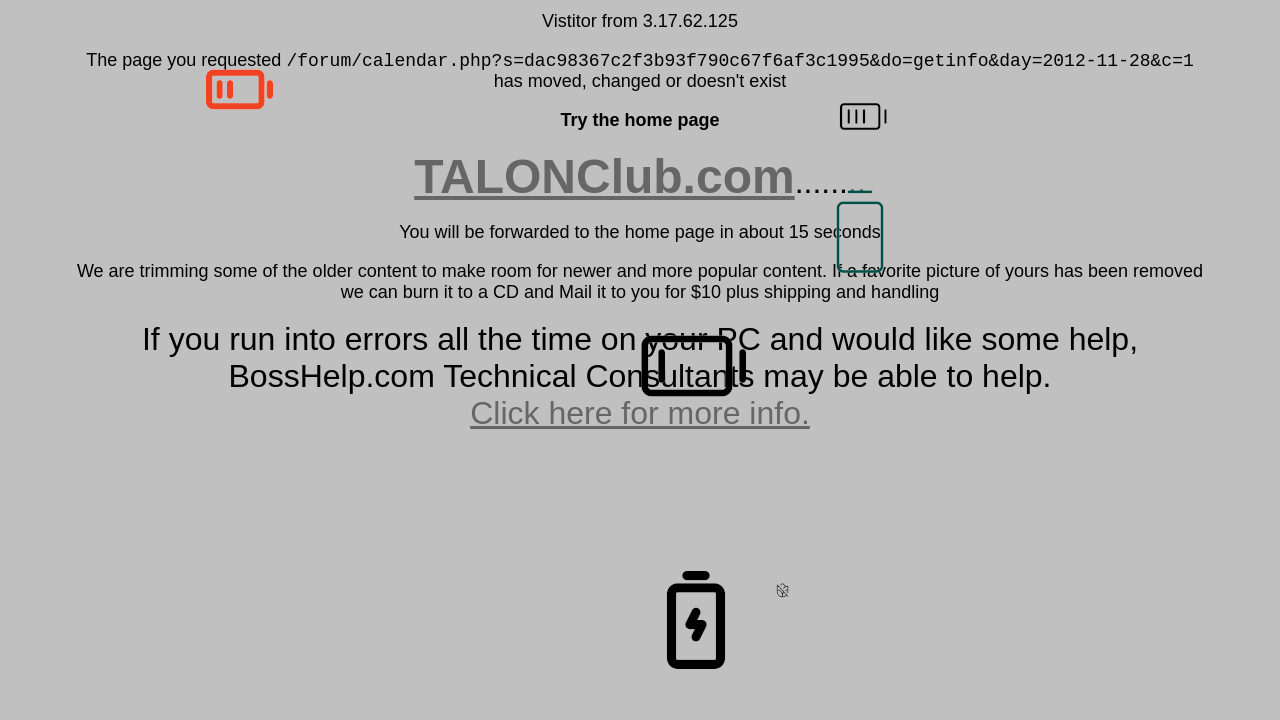 The width and height of the screenshot is (1280, 720). I want to click on indicates medium battery level, so click(239, 89).